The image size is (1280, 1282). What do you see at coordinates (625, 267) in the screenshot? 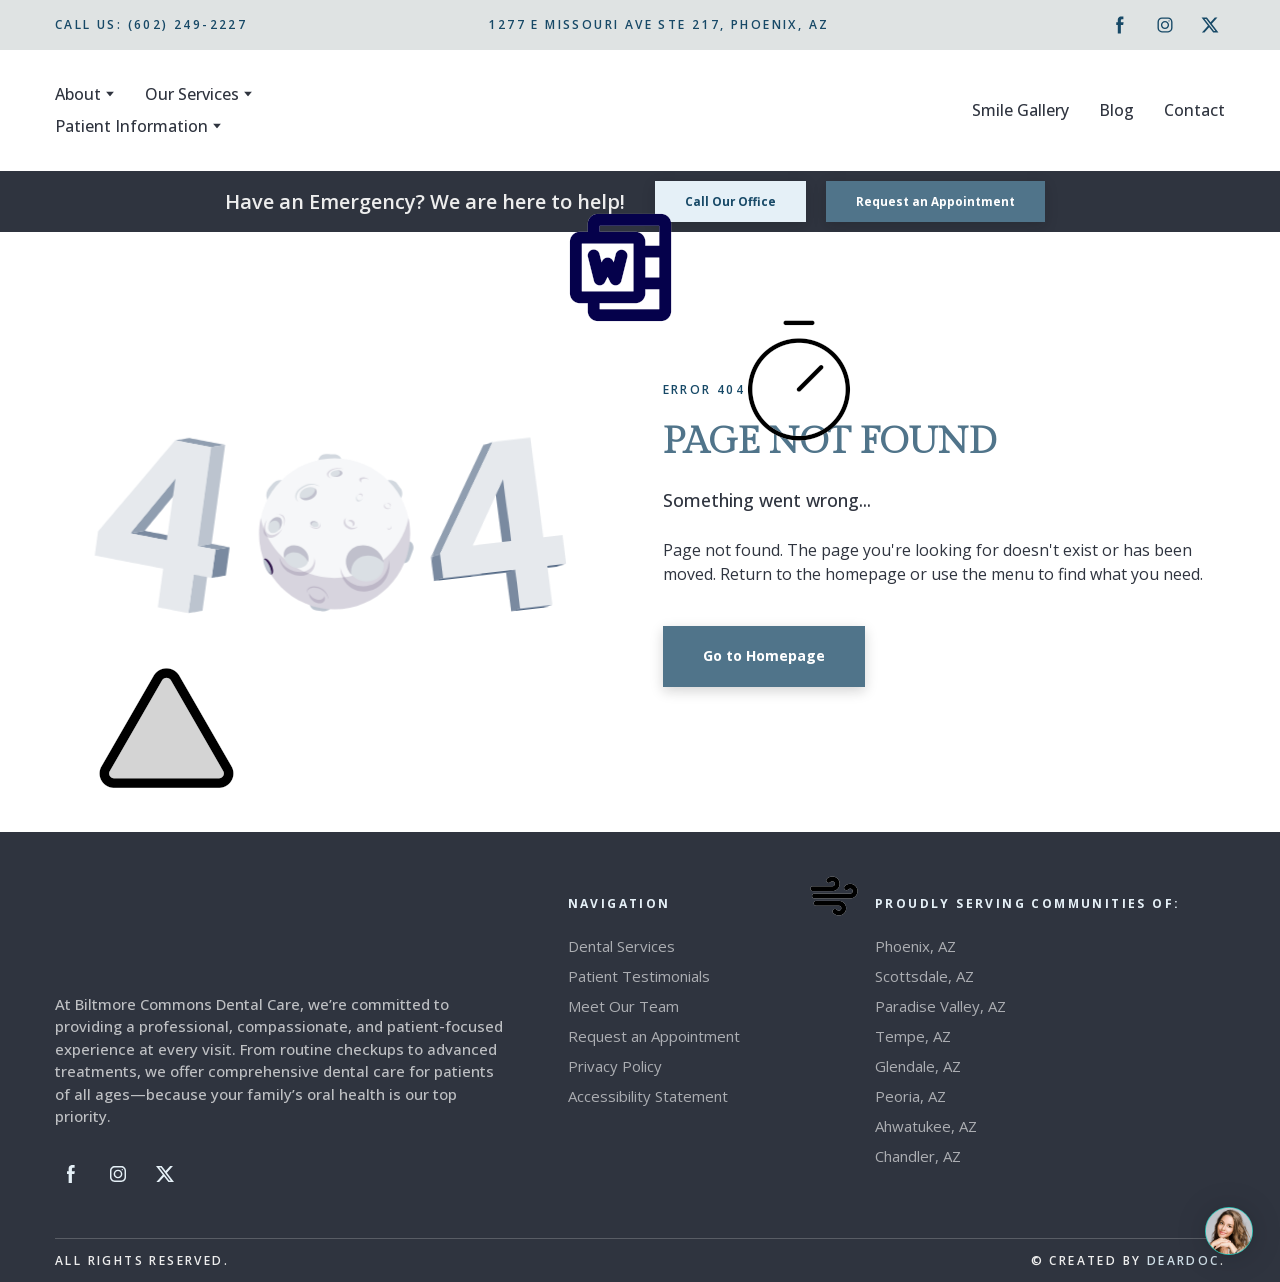
I see `open Microsoft Word` at bounding box center [625, 267].